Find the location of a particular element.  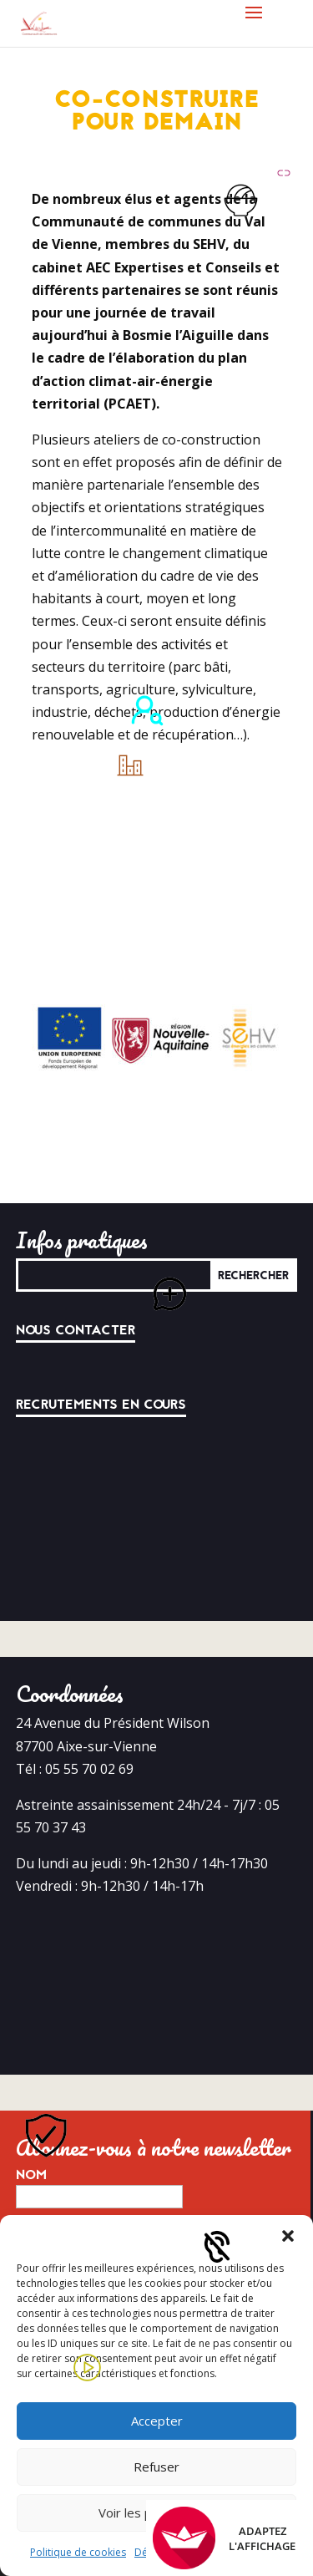

unlink or disconnect a URL is located at coordinates (284, 173).